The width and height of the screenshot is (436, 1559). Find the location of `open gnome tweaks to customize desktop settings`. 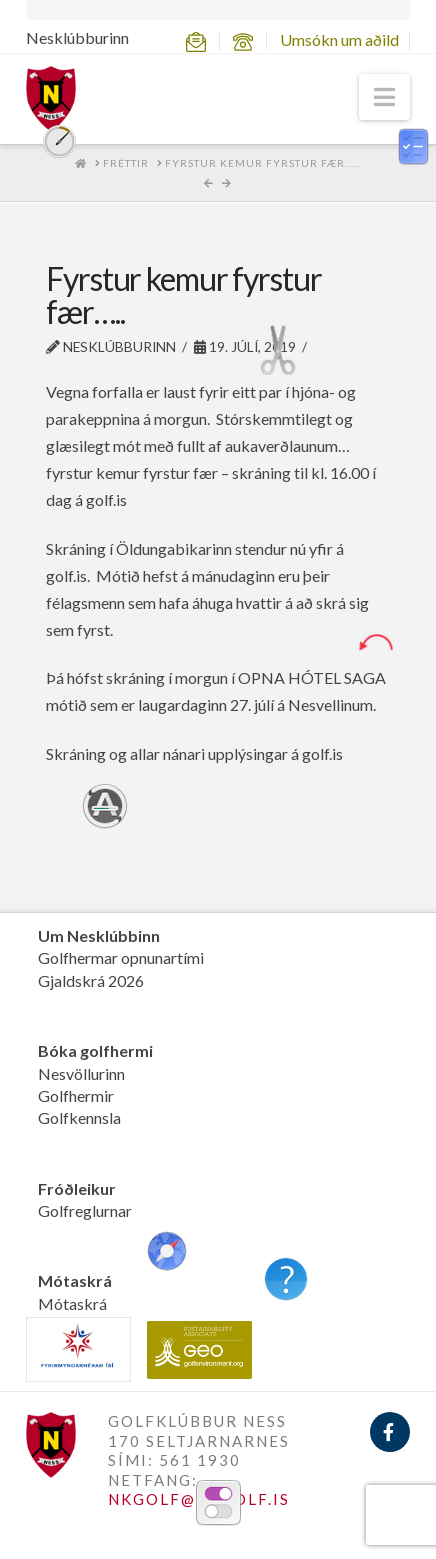

open gnome tweaks to customize desktop settings is located at coordinates (218, 1502).